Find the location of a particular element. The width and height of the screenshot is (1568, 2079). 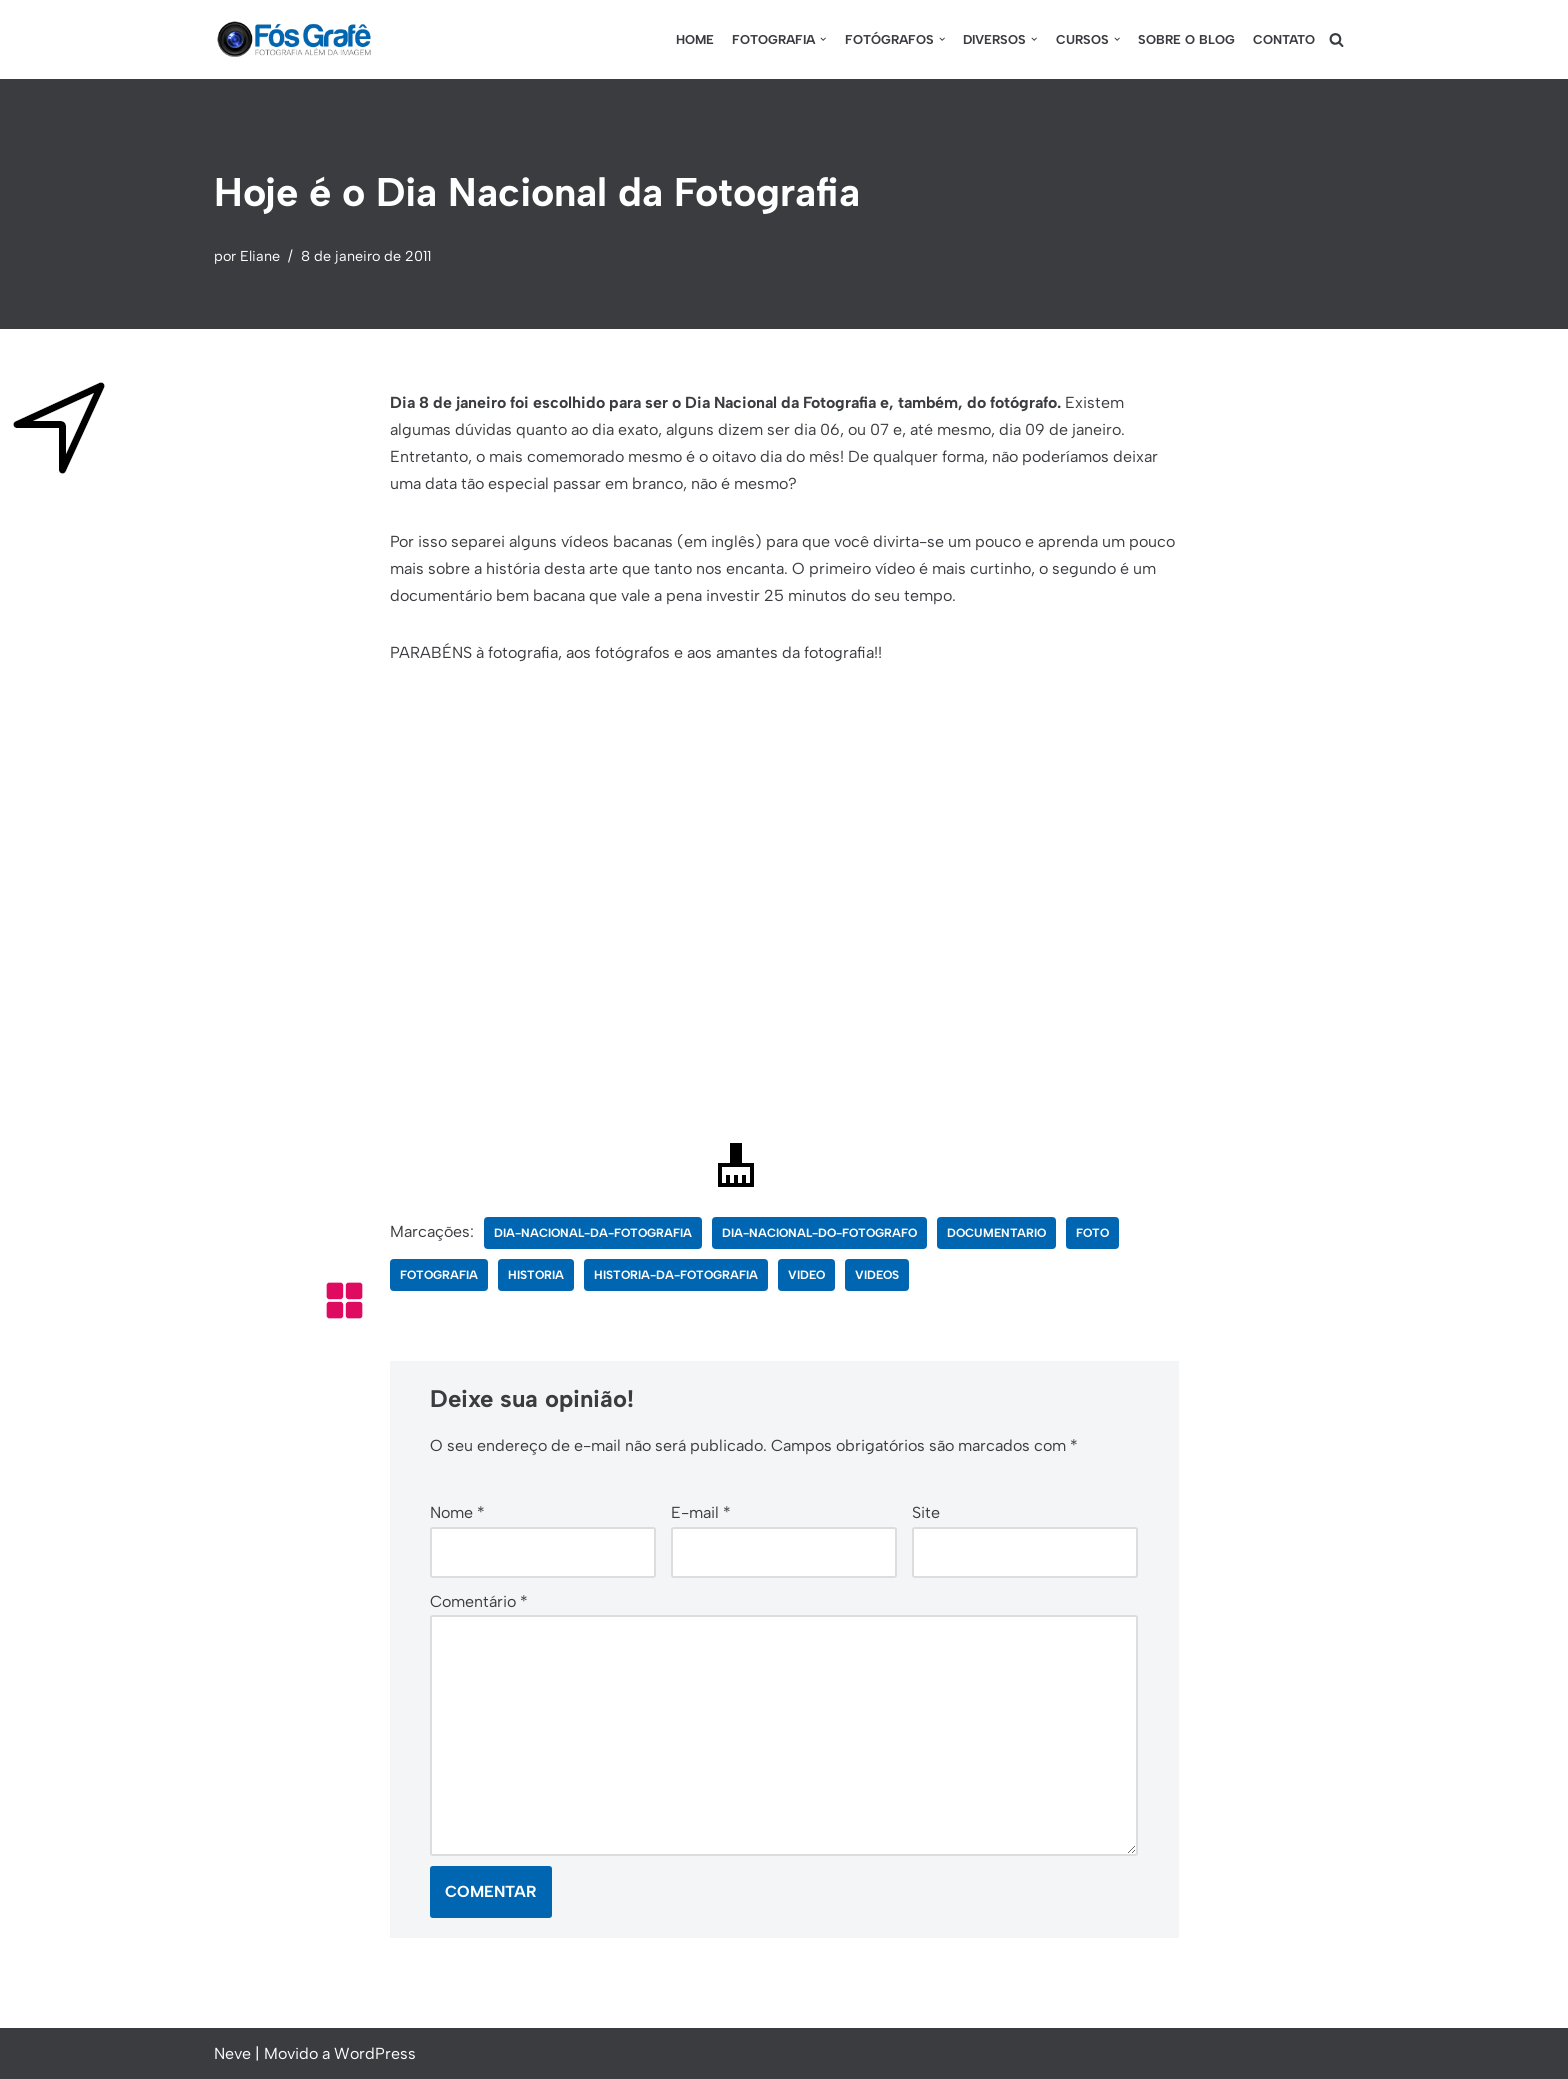

view items in grid layout is located at coordinates (344, 1300).